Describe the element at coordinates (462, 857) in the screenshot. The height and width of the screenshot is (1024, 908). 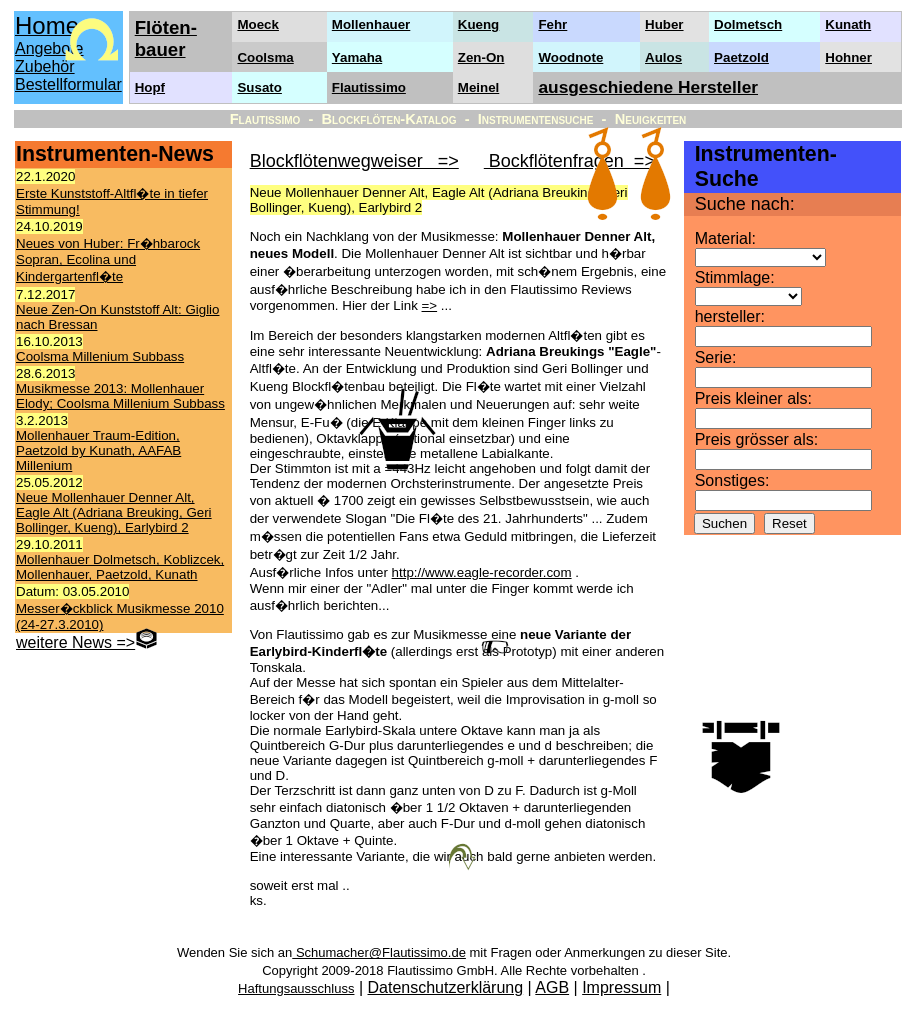
I see `undo or revert last action` at that location.